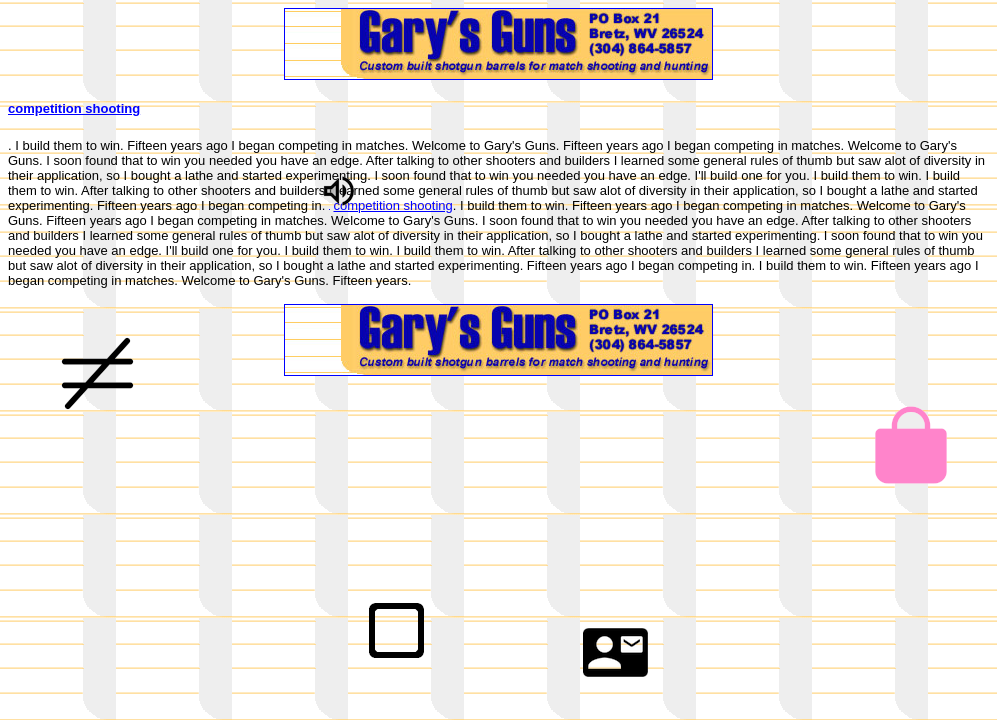  I want to click on view contact email information, so click(615, 652).